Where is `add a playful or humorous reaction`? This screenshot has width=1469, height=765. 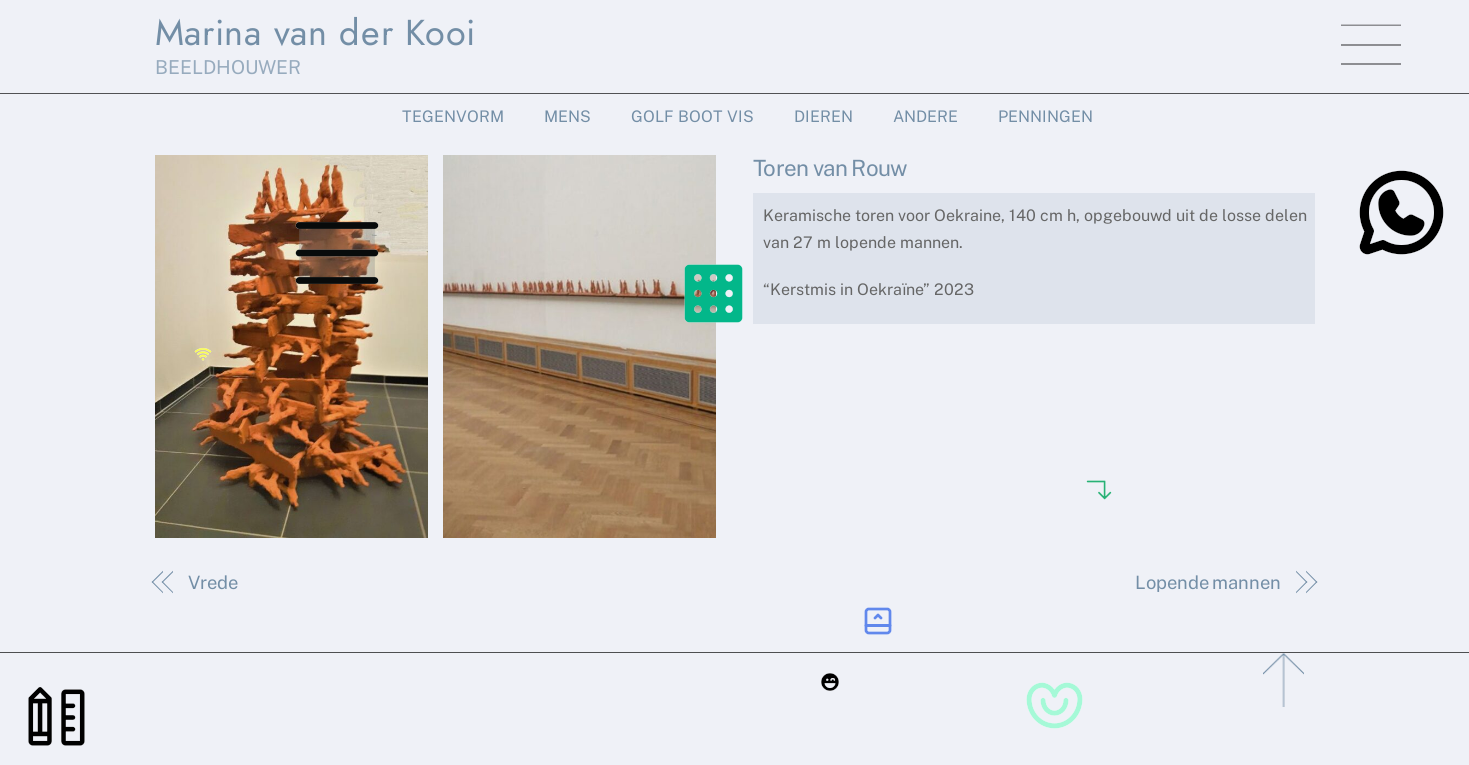
add a playful or humorous reaction is located at coordinates (830, 682).